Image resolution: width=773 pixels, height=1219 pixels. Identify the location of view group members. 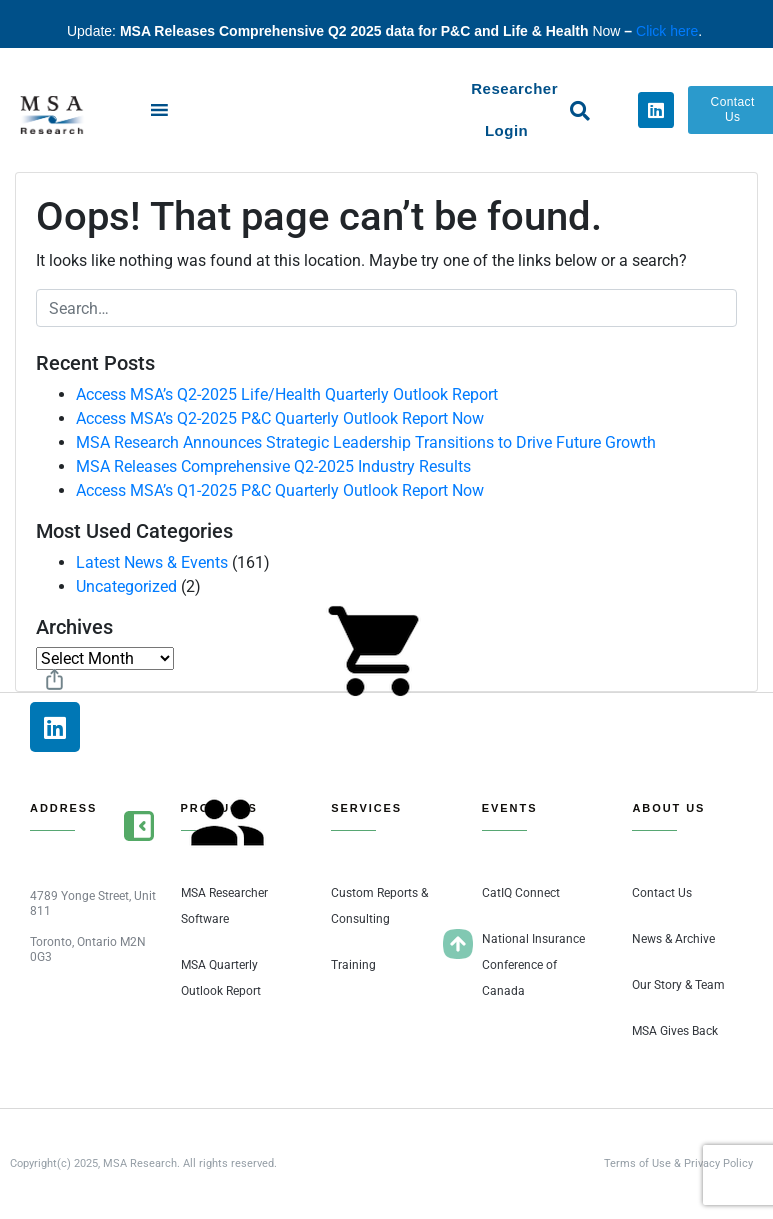
(227, 822).